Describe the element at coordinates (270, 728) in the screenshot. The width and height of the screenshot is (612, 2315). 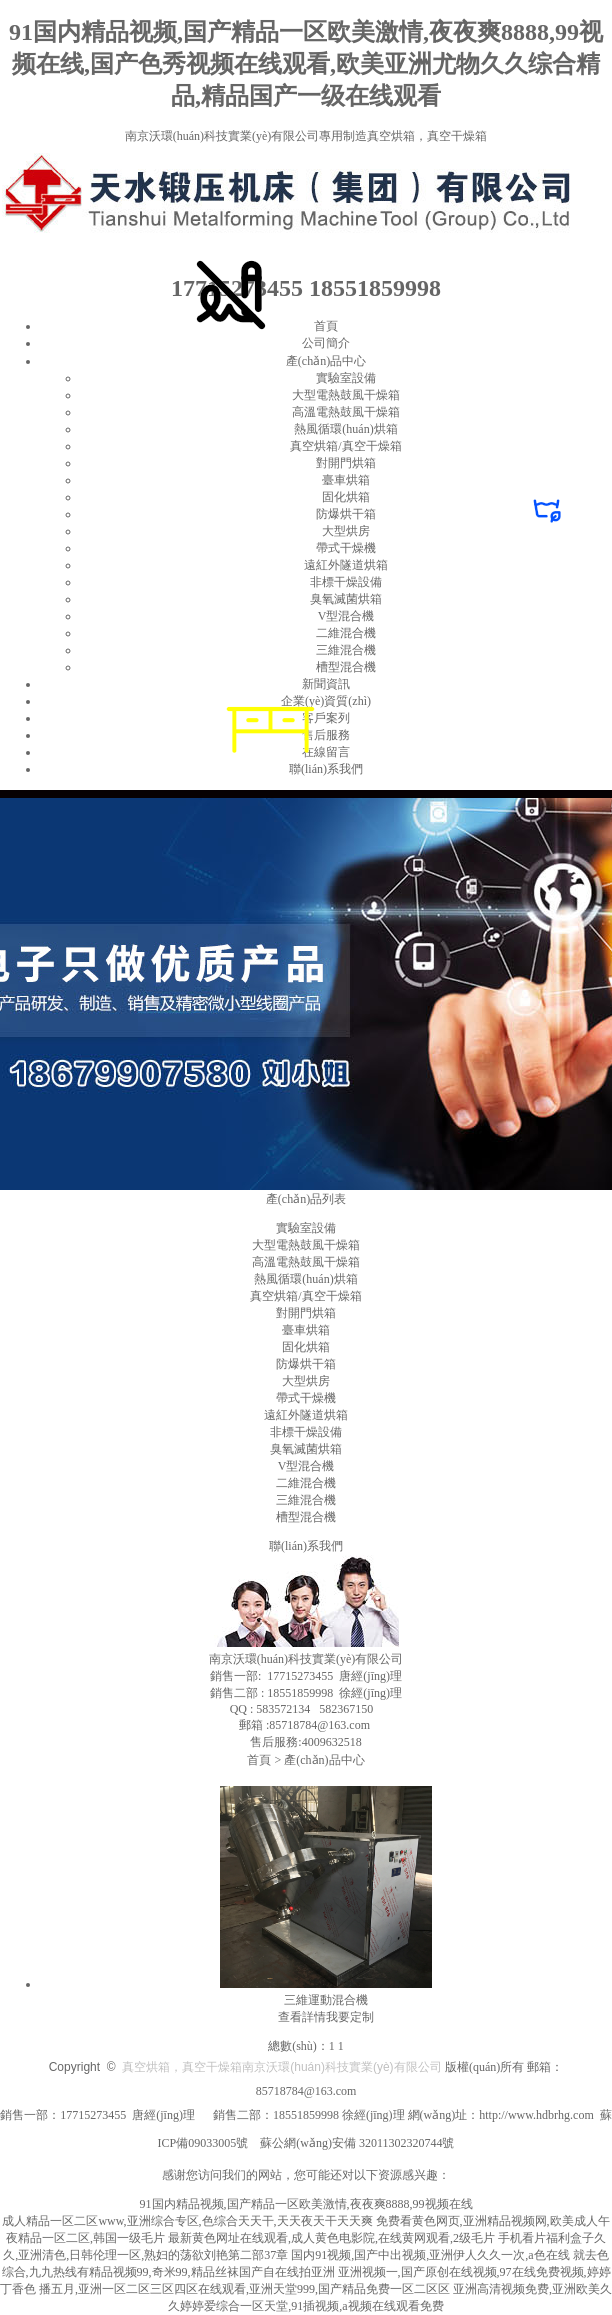
I see `access desk or workspace settings` at that location.